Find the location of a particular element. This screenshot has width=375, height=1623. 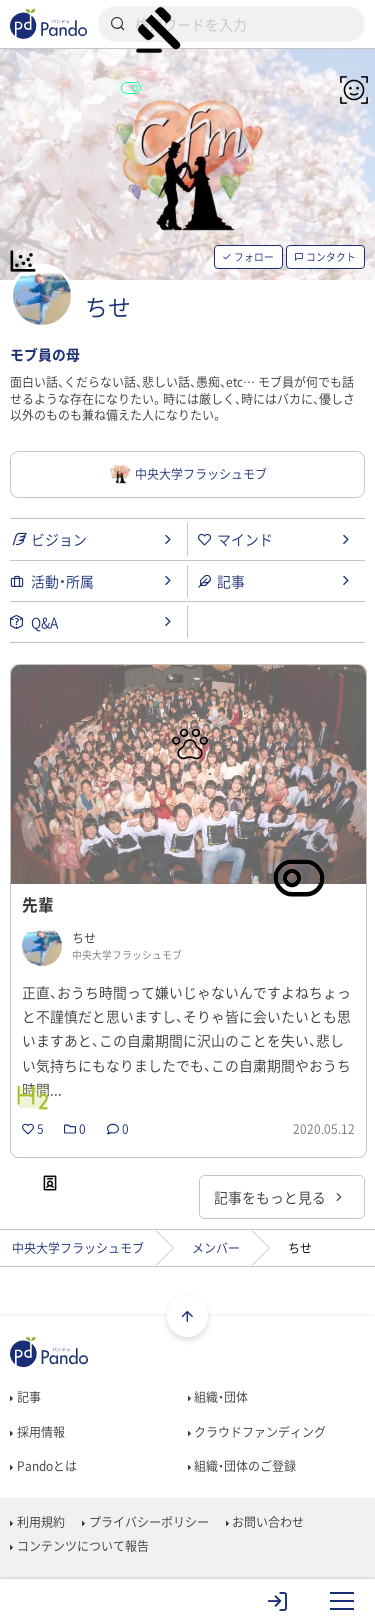

access legal or terms of service information is located at coordinates (160, 29).